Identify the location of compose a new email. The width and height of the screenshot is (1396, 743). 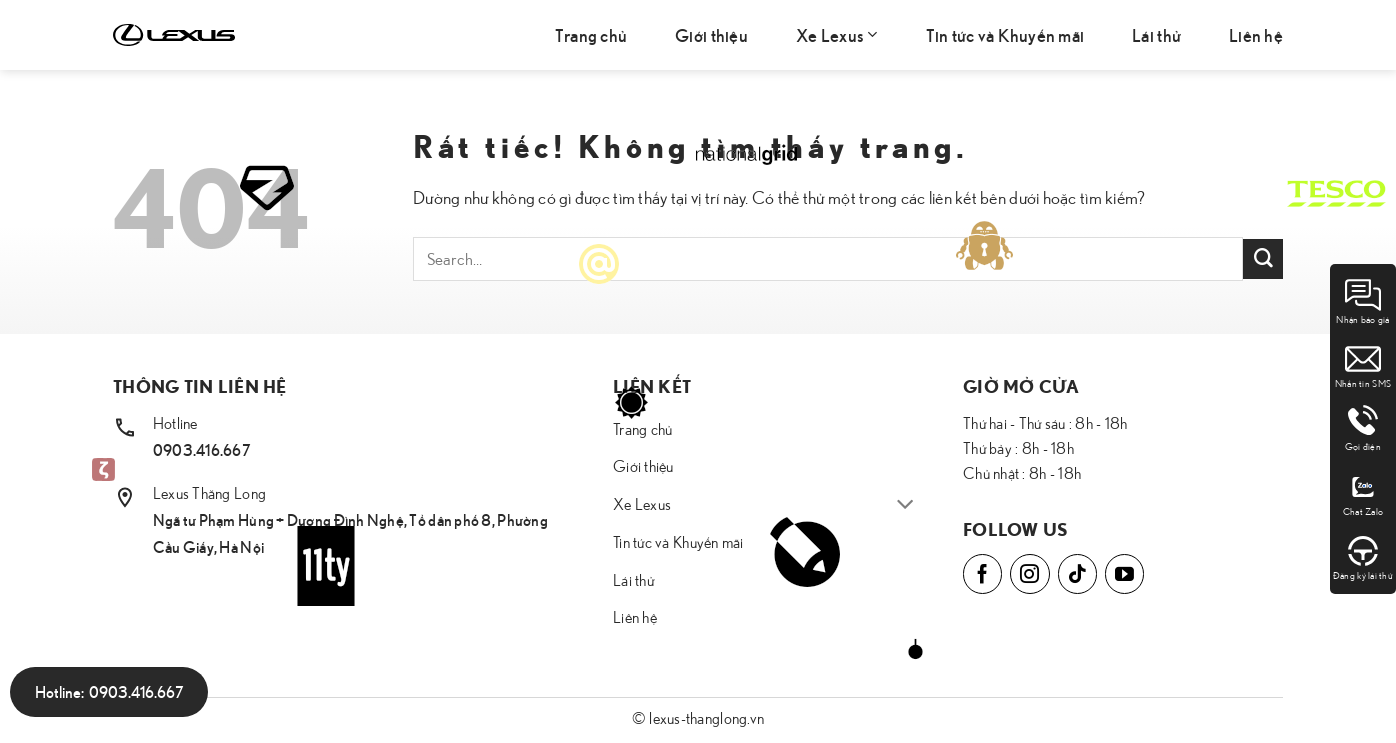
(599, 264).